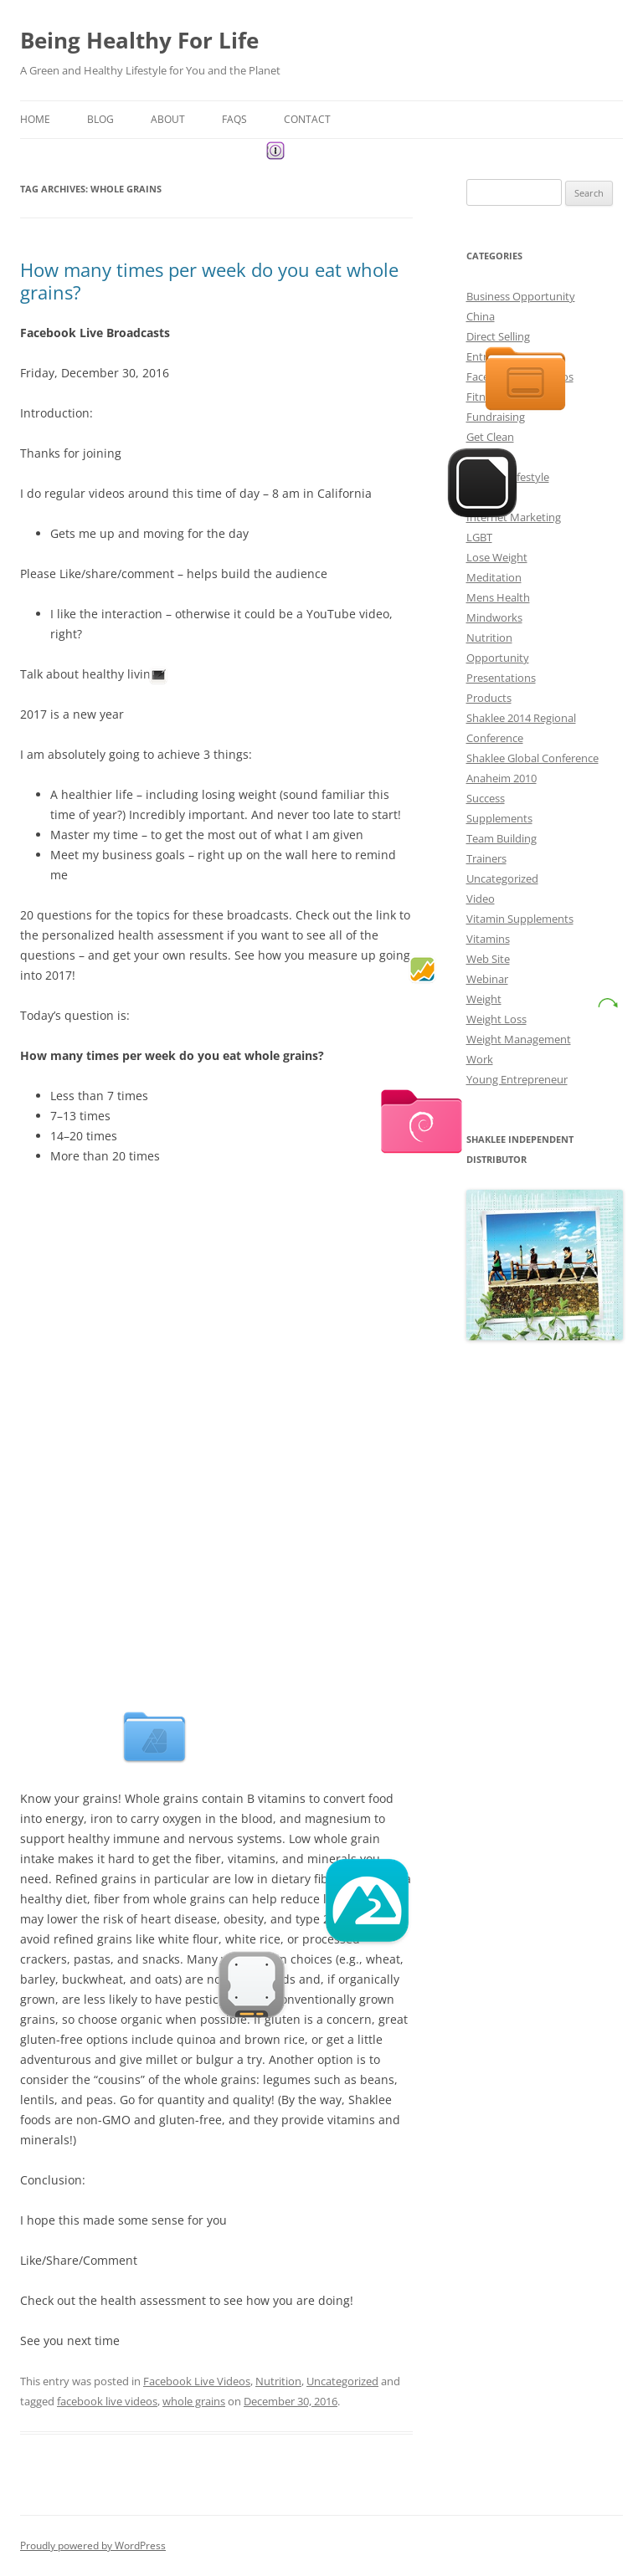 The image size is (643, 2576). Describe the element at coordinates (158, 675) in the screenshot. I see `open tablet input settings` at that location.